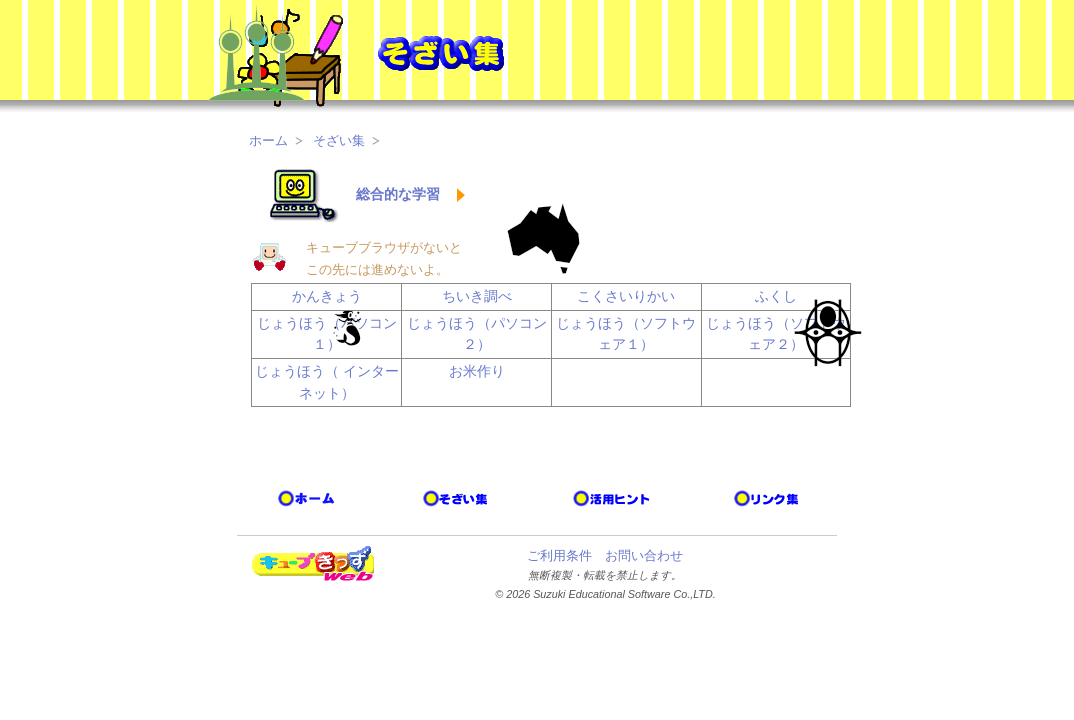  I want to click on select mermaid character or avatar, so click(349, 328).